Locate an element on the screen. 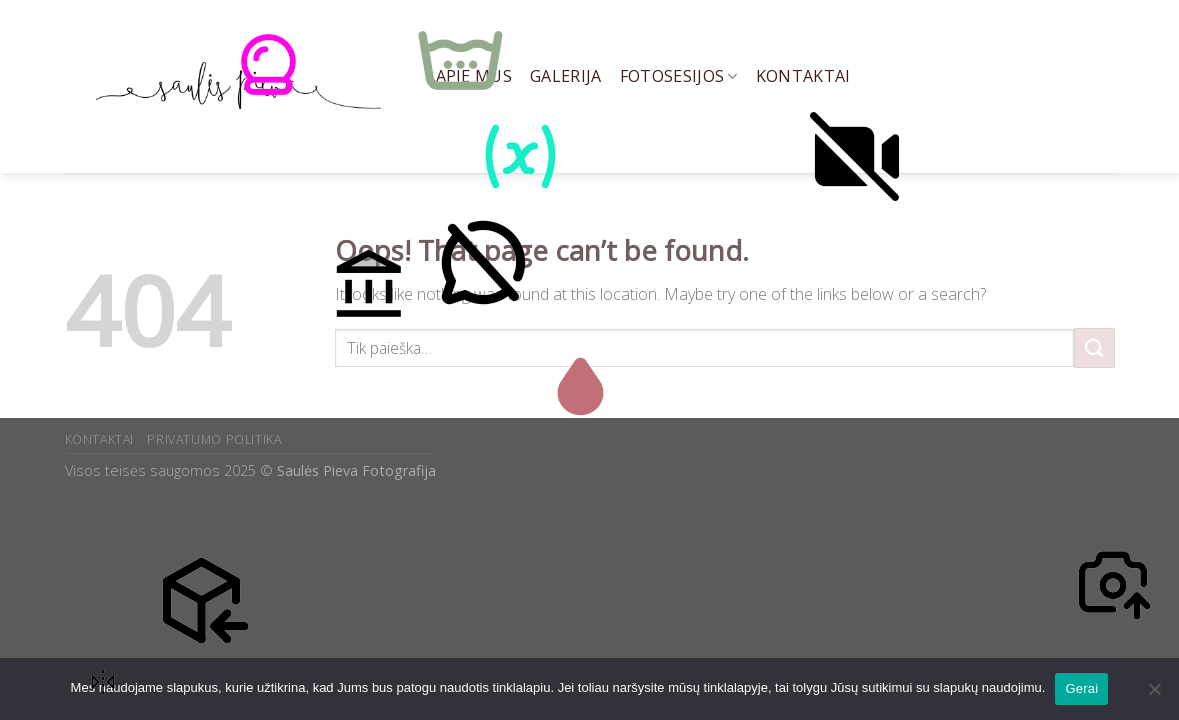 This screenshot has width=1179, height=720. import a package or module is located at coordinates (201, 600).